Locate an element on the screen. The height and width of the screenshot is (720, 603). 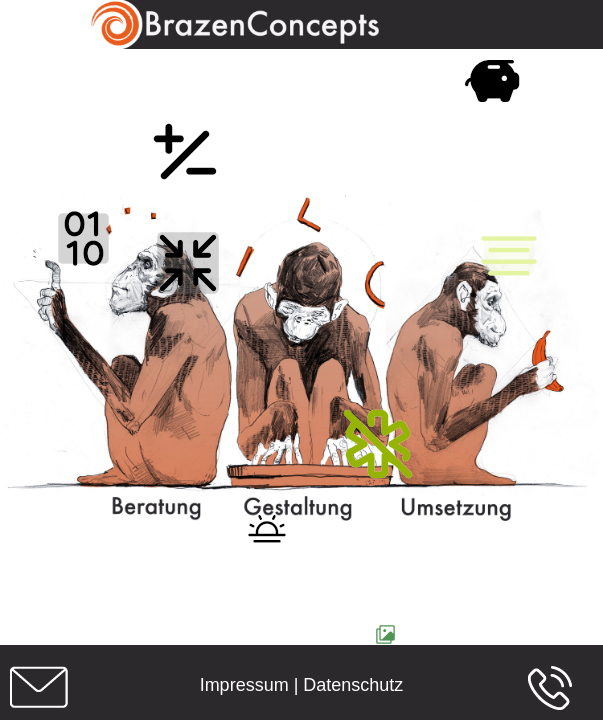
center align text is located at coordinates (509, 257).